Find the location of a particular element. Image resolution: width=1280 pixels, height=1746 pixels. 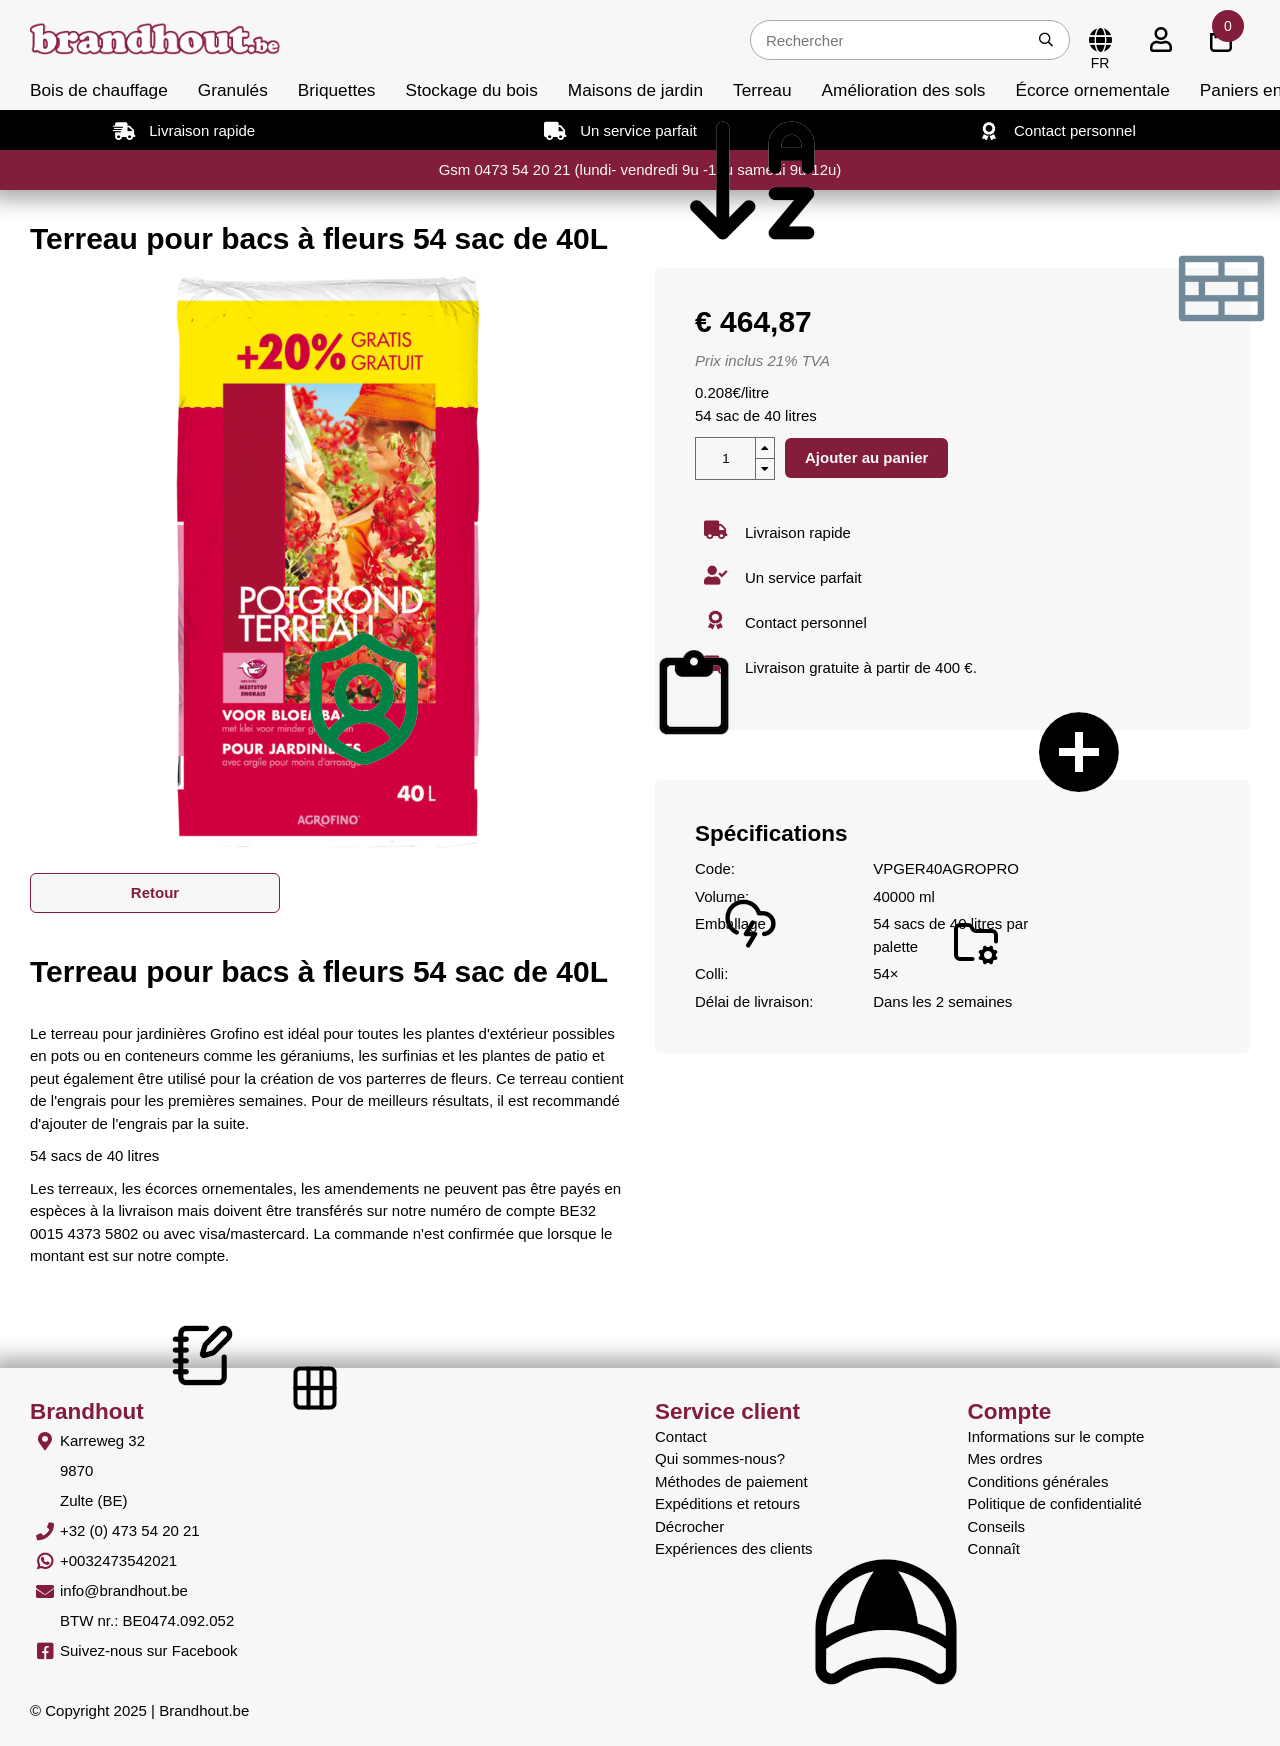

select headwear or cap accessory is located at coordinates (886, 1630).